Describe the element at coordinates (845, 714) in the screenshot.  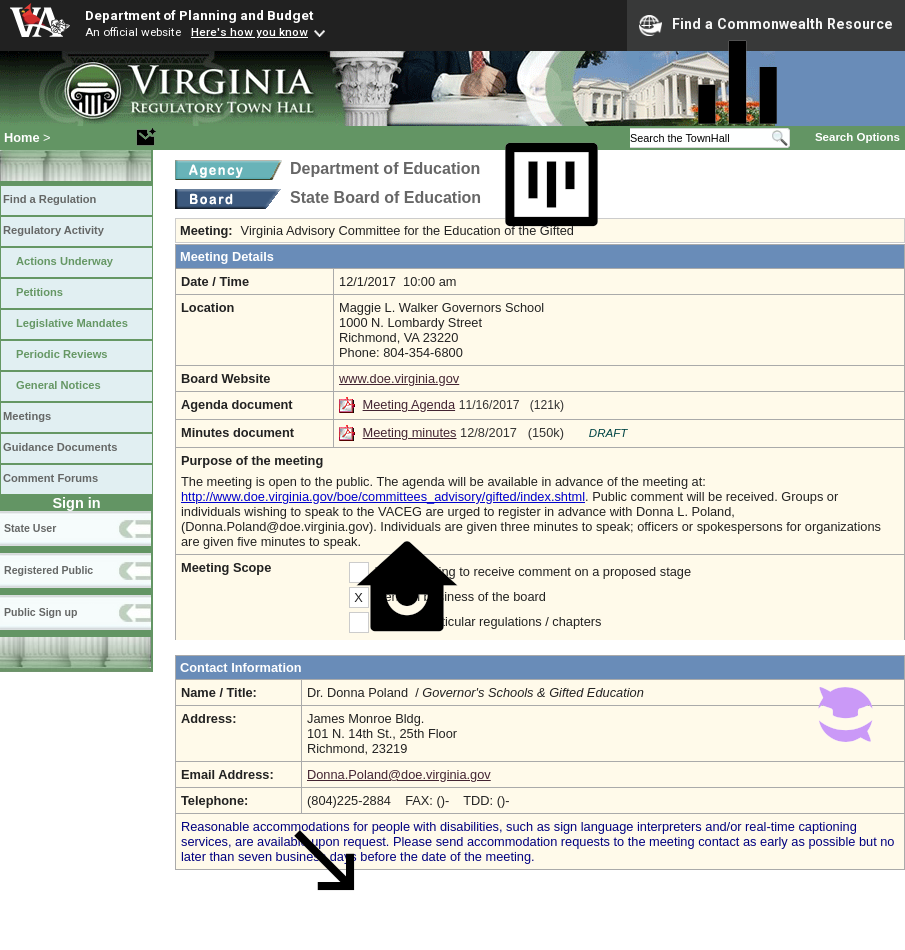
I see `open Linphone app` at that location.